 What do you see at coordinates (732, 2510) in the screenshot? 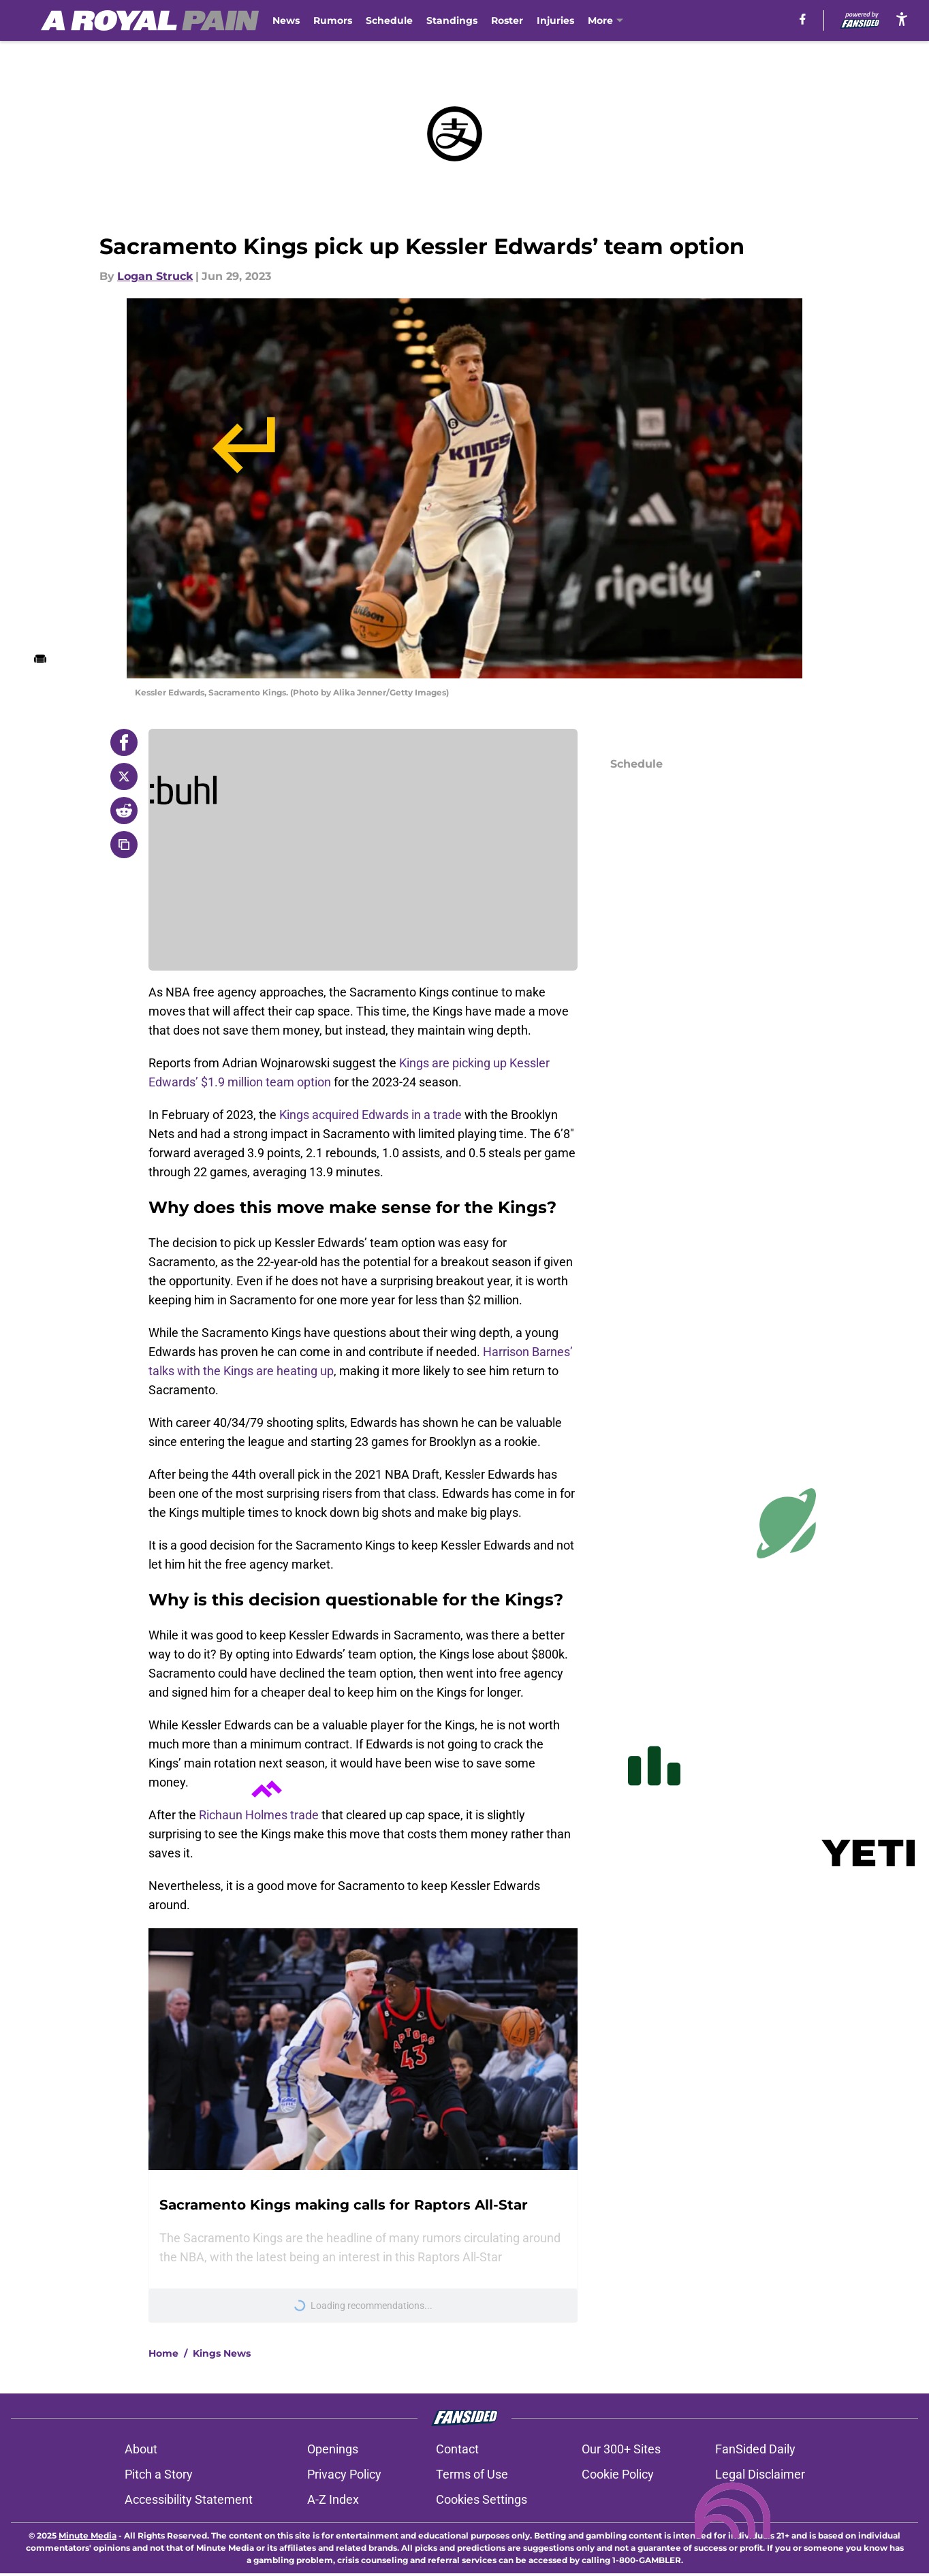
I see `open NotebookLM app` at bounding box center [732, 2510].